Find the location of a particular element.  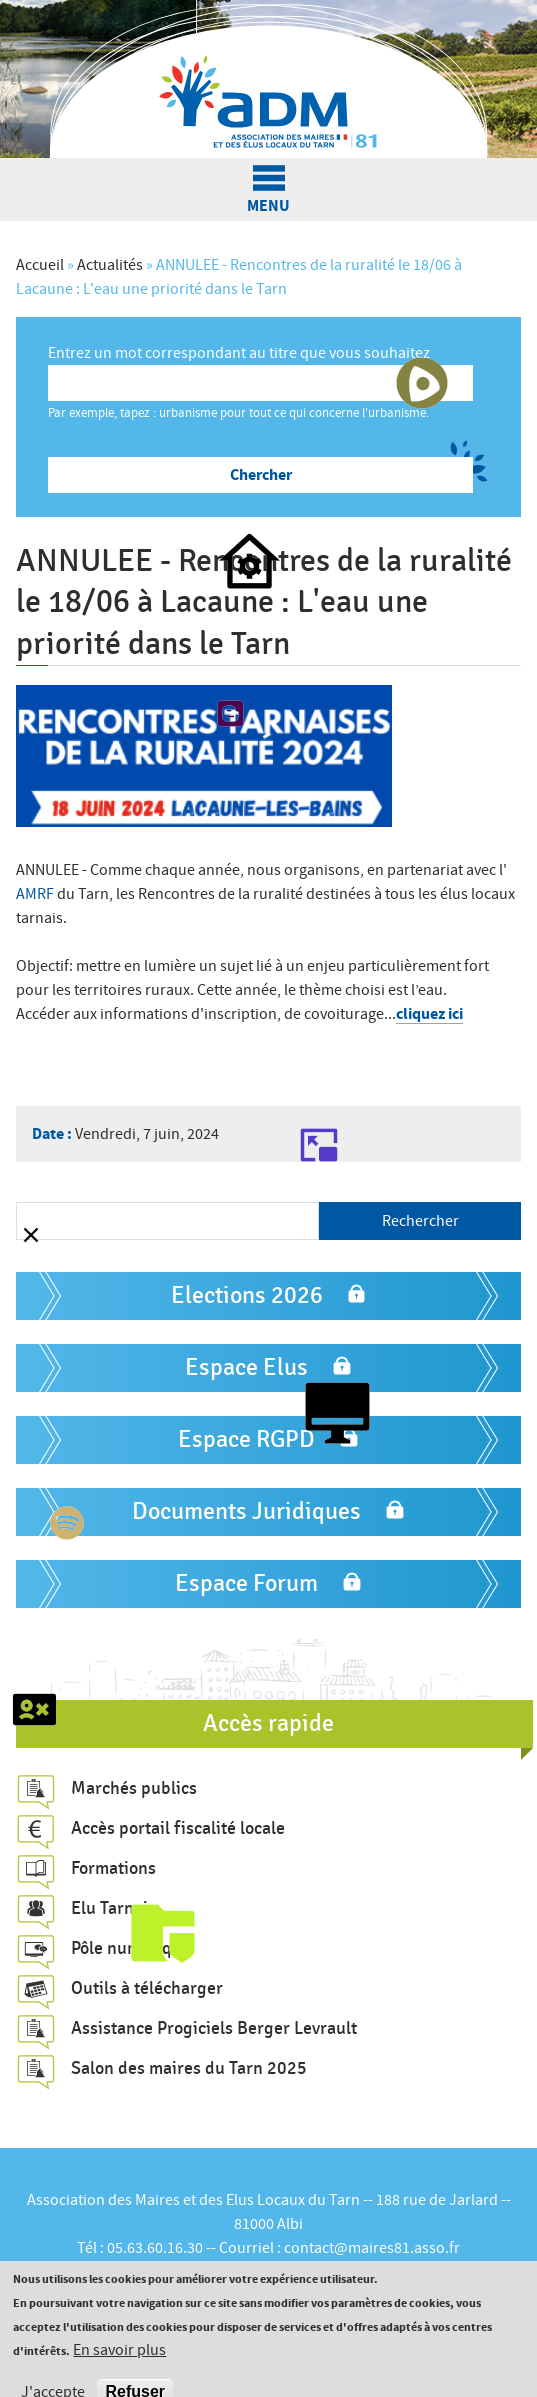

access protected or secure files is located at coordinates (163, 1933).